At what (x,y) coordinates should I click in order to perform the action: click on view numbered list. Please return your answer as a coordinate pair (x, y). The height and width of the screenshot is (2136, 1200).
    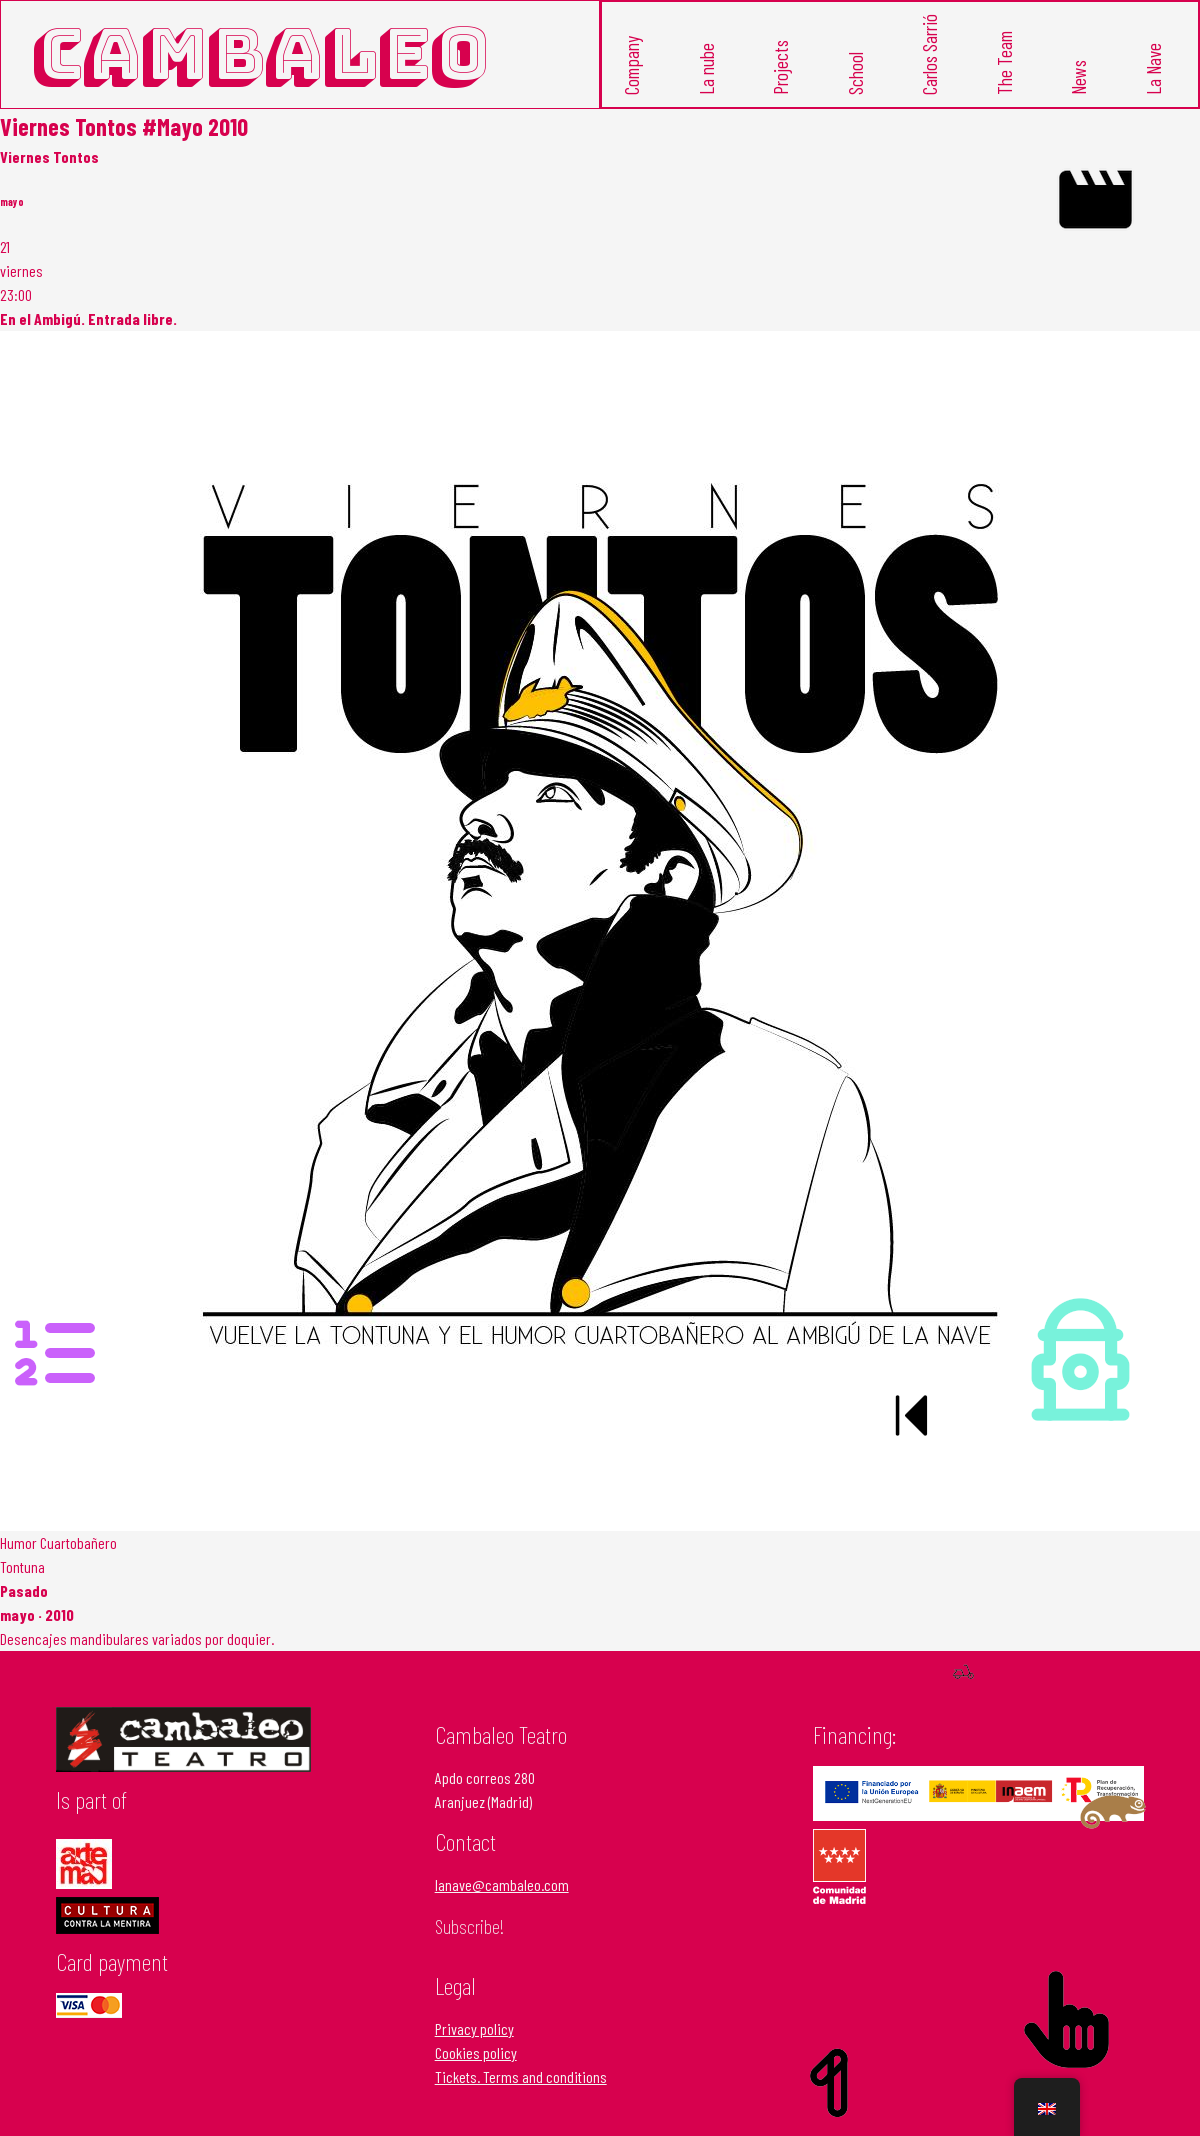
    Looking at the image, I should click on (55, 1353).